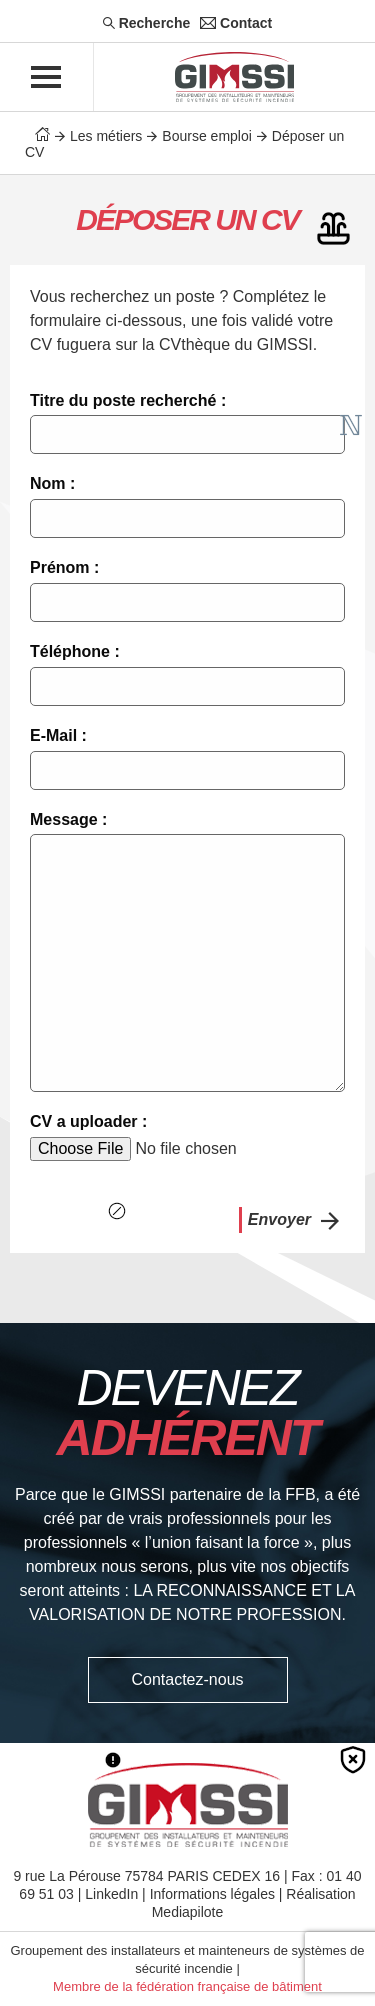 This screenshot has width=375, height=2006. I want to click on open notion app, so click(351, 425).